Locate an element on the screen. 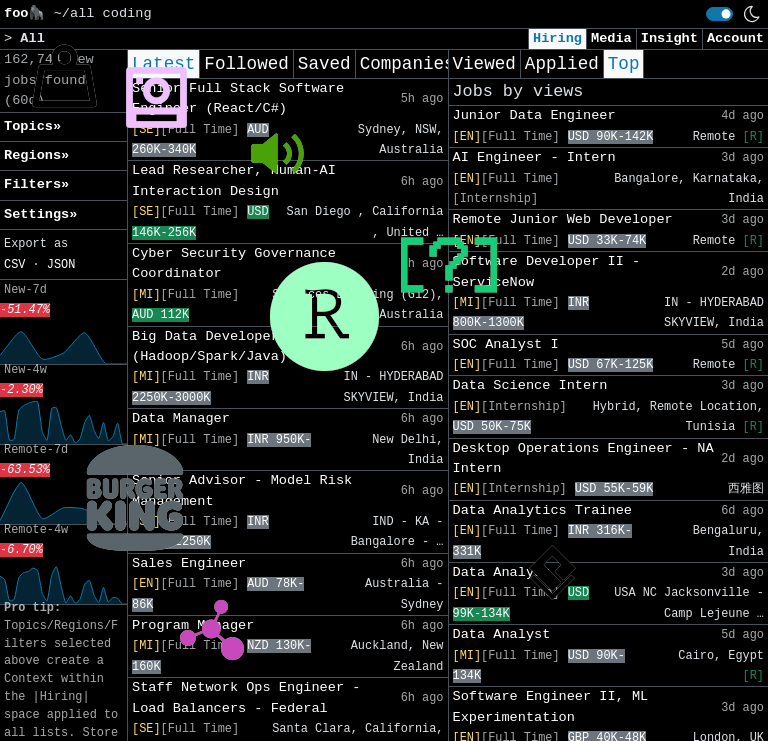 This screenshot has height=741, width=768. open the Burger King app is located at coordinates (135, 498).